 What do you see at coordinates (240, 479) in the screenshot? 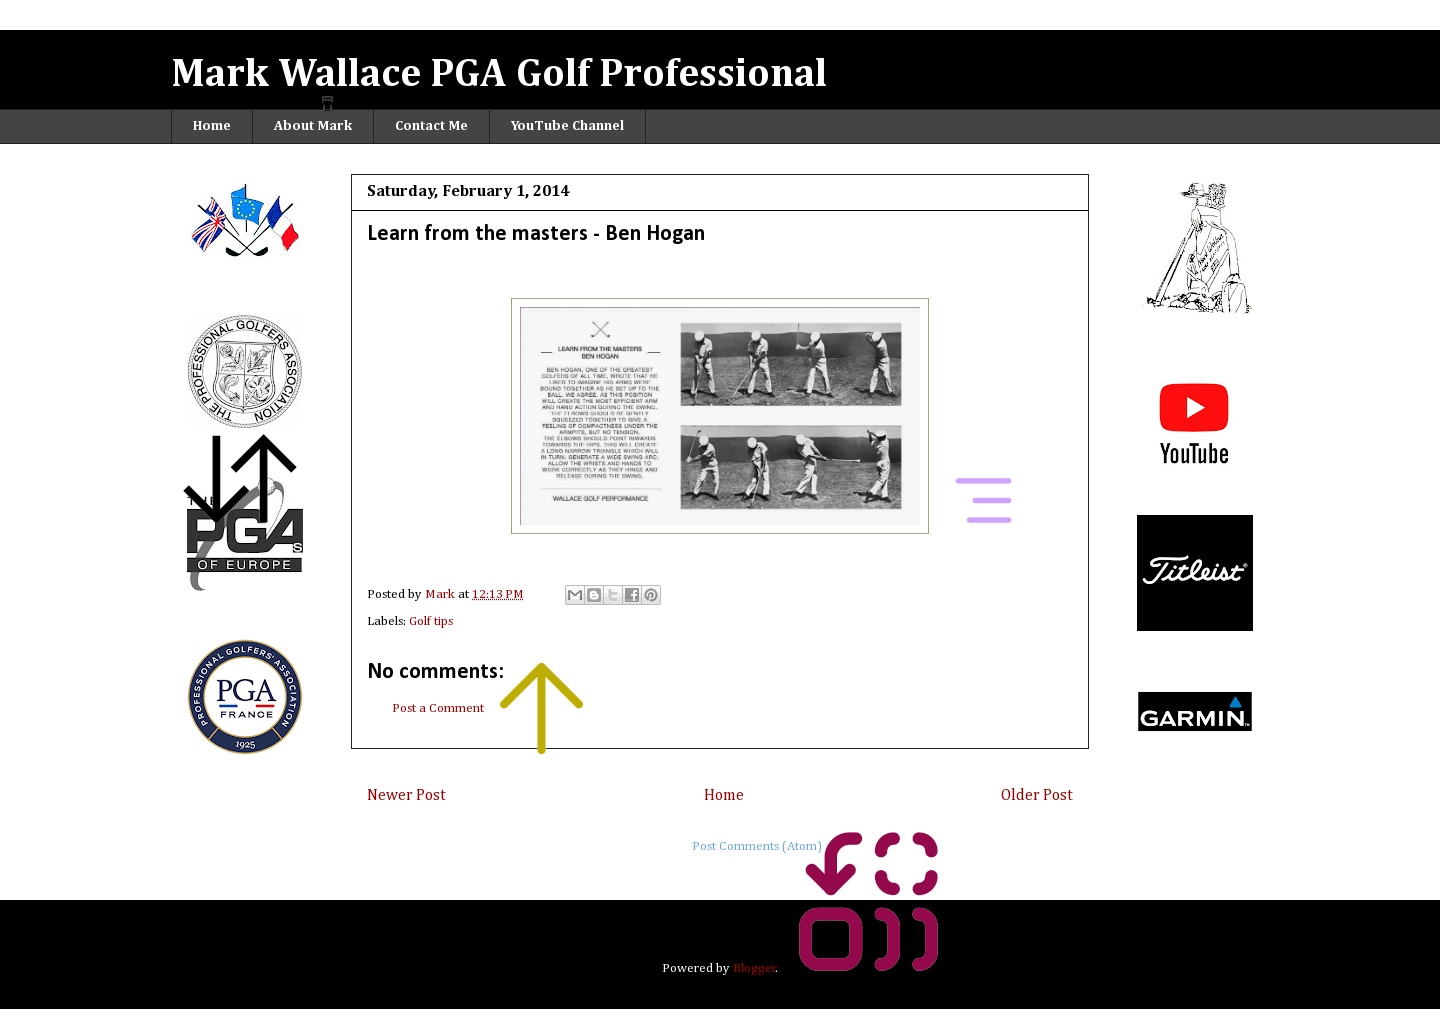
I see `swap or reorder items vertically` at bounding box center [240, 479].